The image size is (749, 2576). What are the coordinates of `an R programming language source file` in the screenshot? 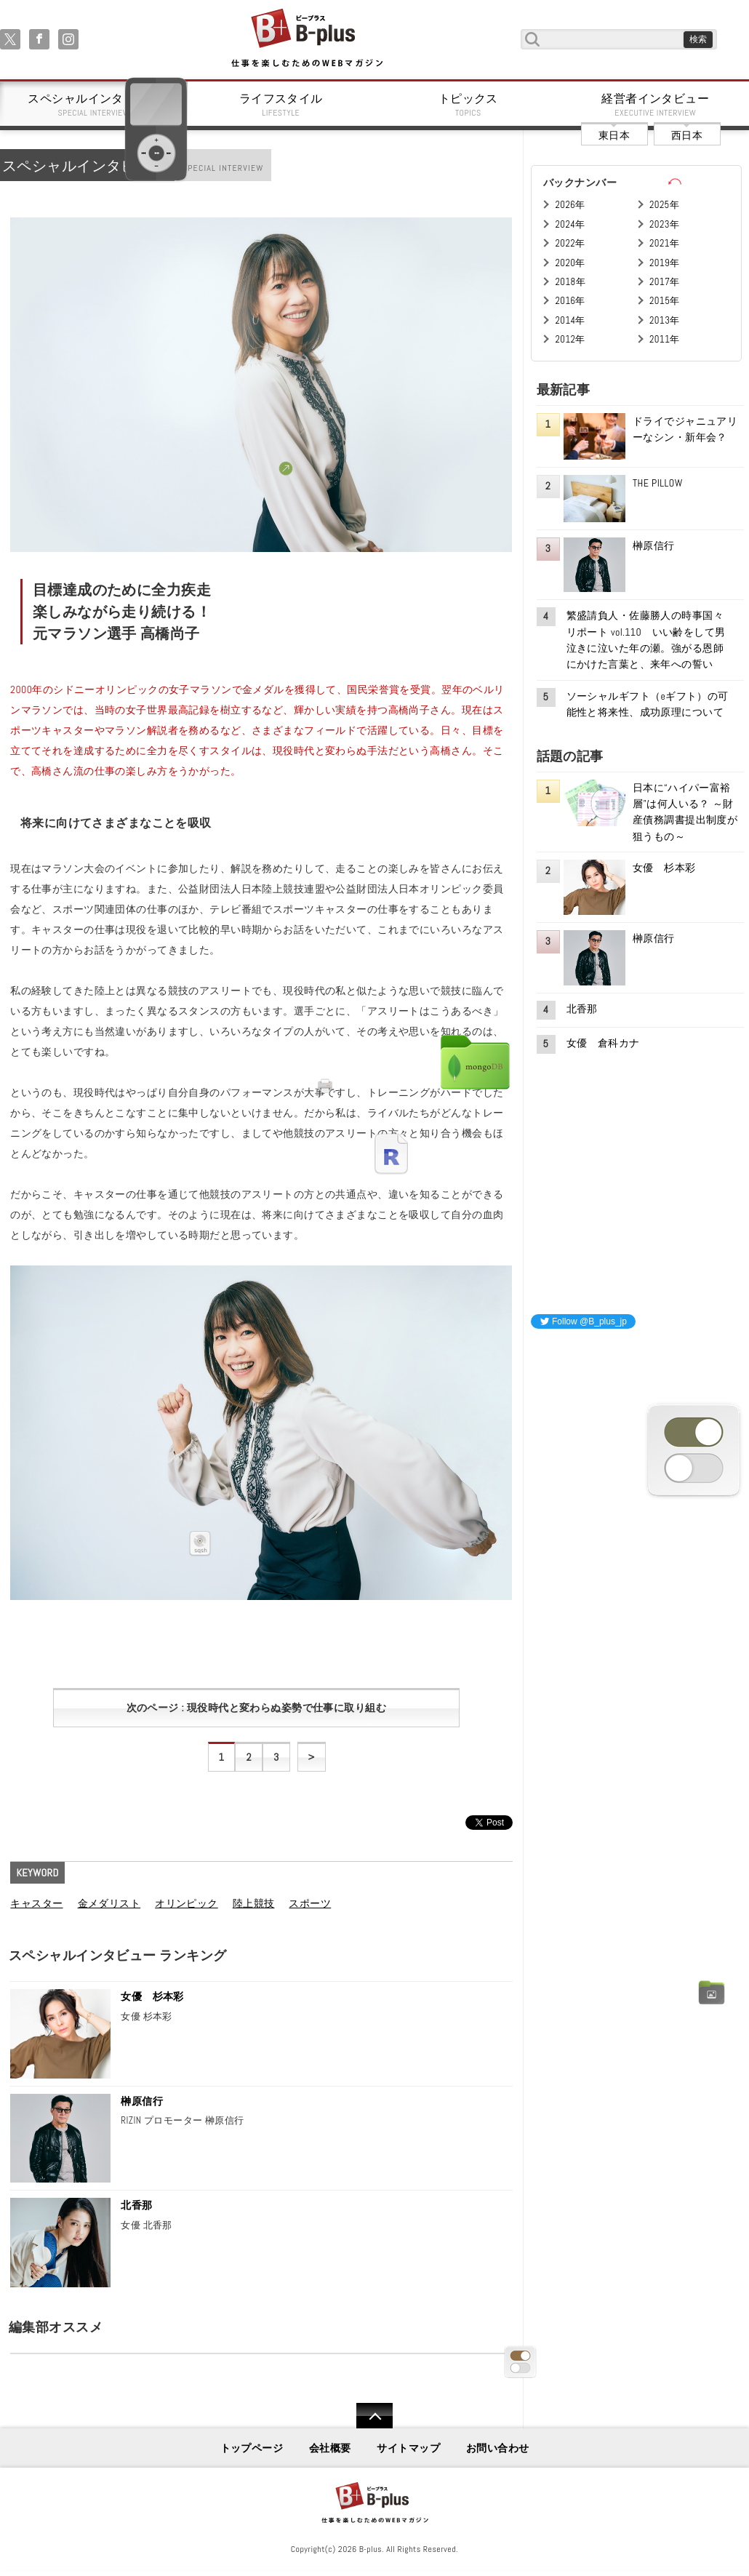 It's located at (391, 1153).